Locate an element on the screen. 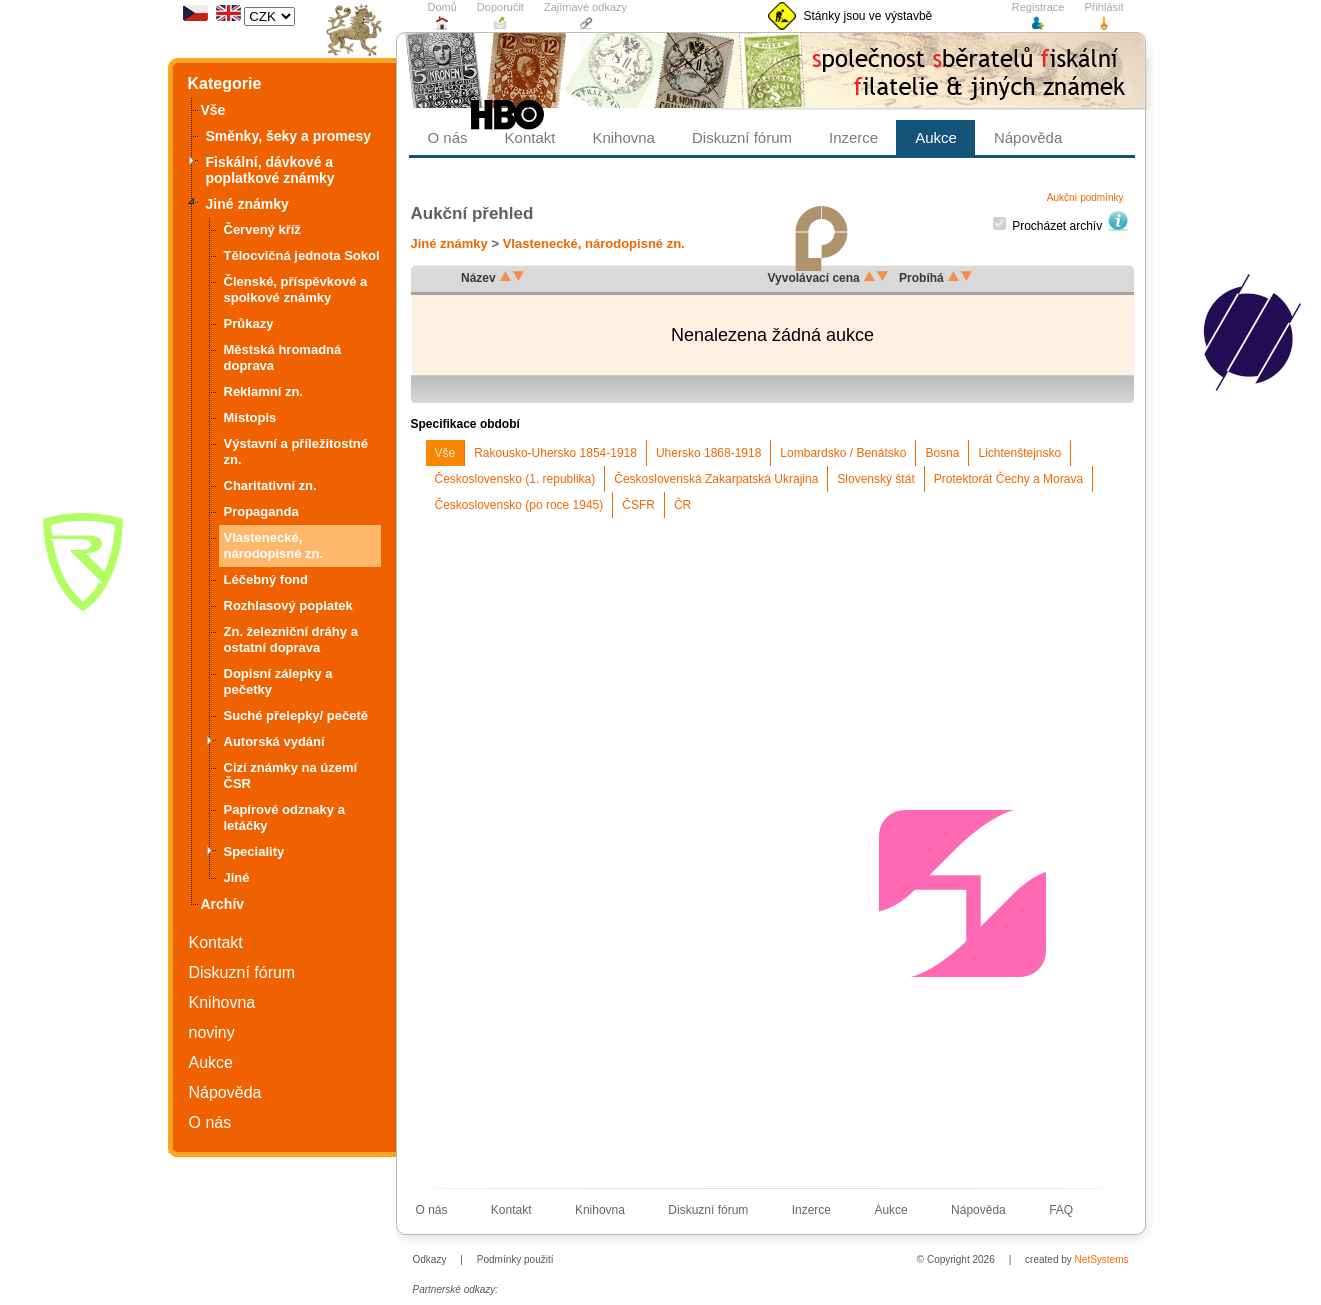 The height and width of the screenshot is (1305, 1321). open the HBO streaming app is located at coordinates (507, 114).